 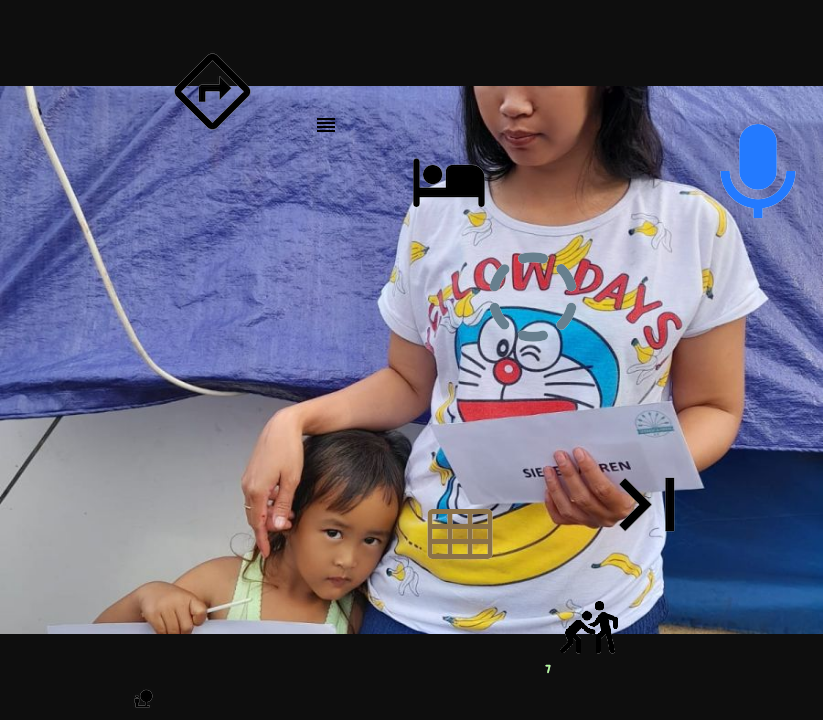 I want to click on get directions to a location, so click(x=212, y=91).